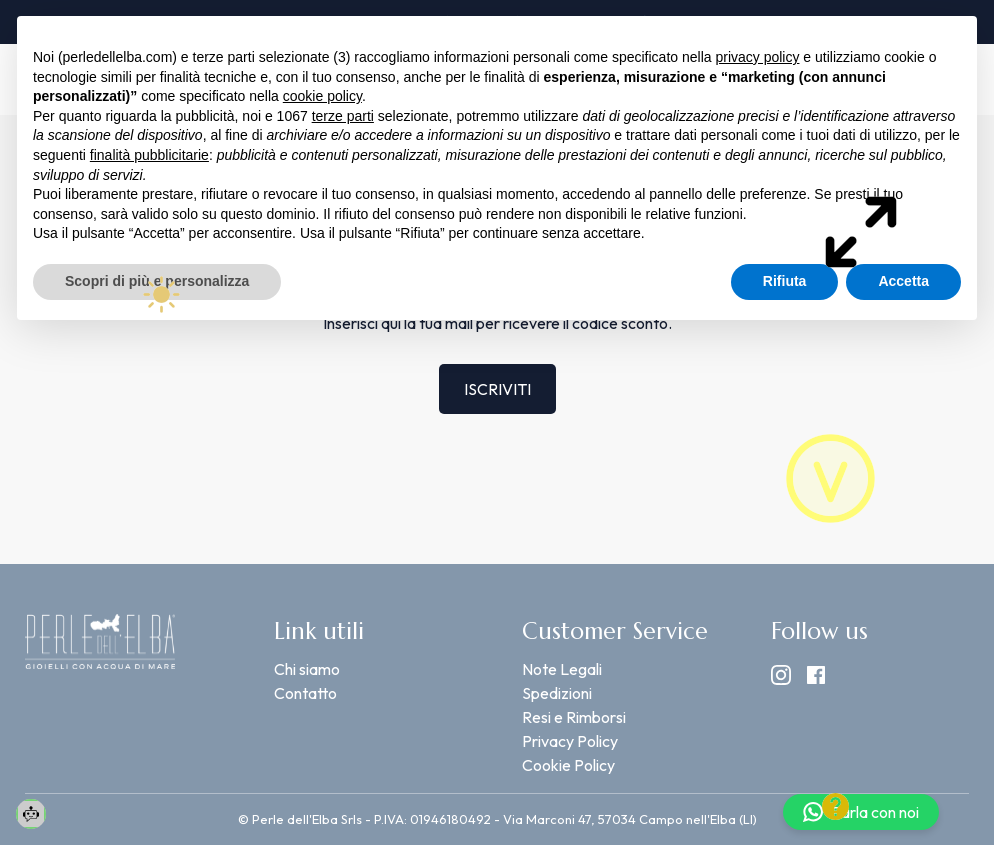 Image resolution: width=994 pixels, height=845 pixels. I want to click on switch to light mode, so click(161, 294).